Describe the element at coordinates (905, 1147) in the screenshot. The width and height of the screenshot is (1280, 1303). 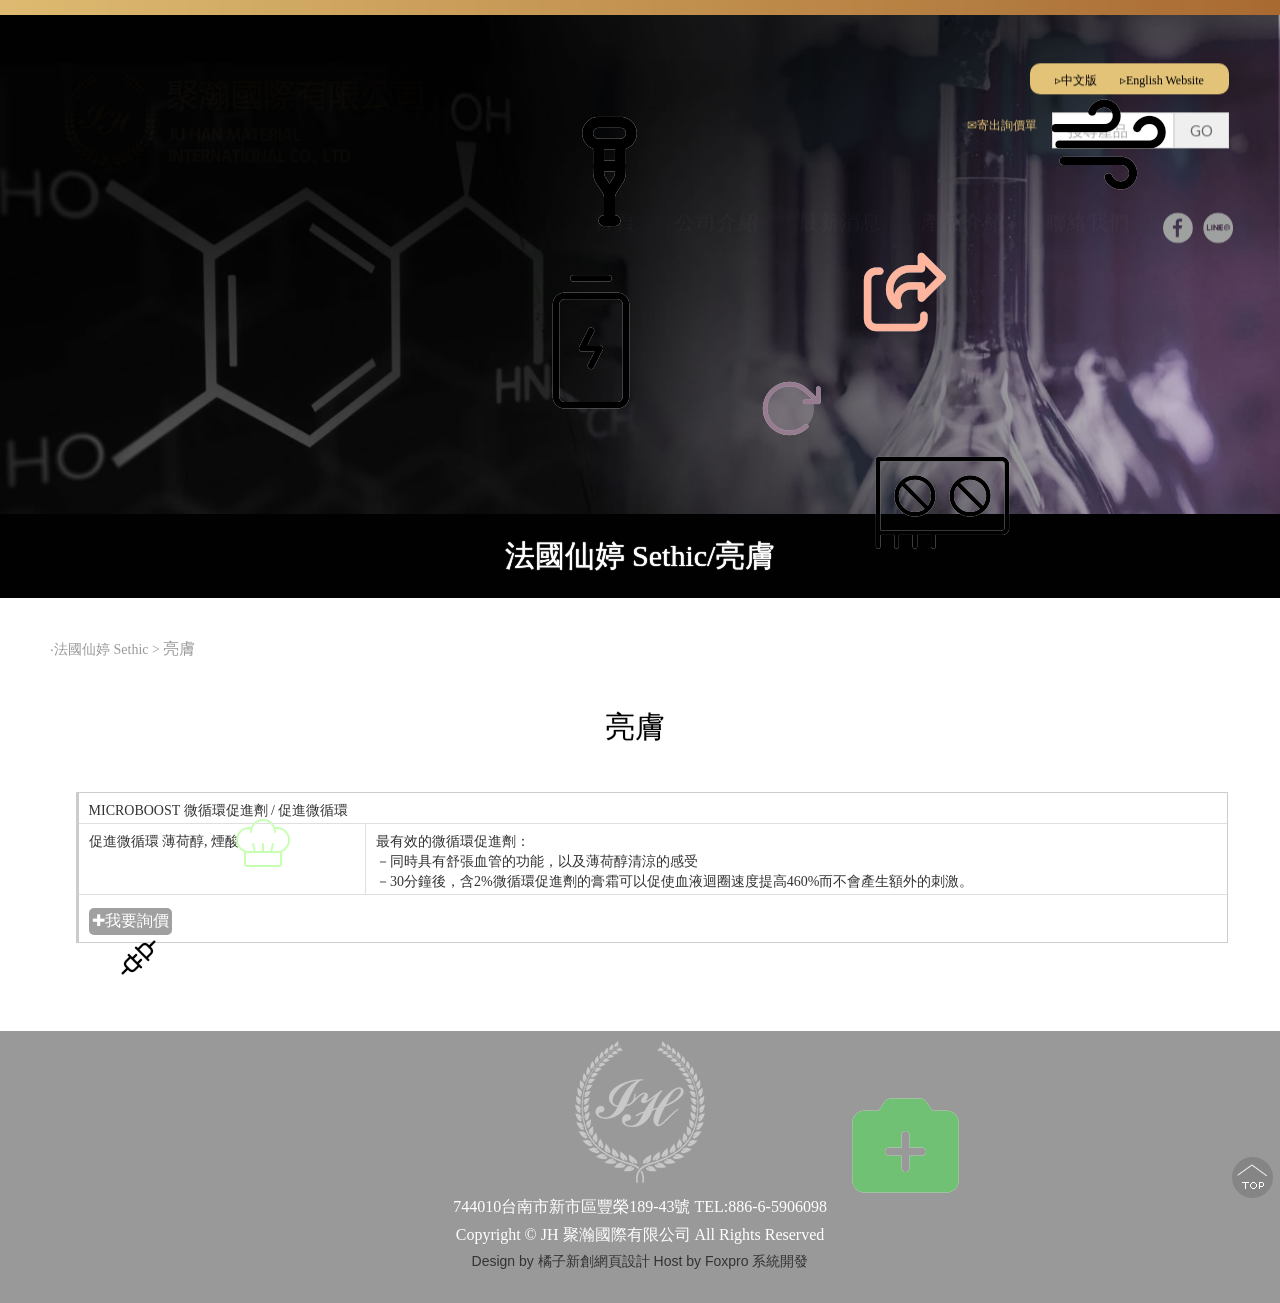
I see `add a new photo` at that location.